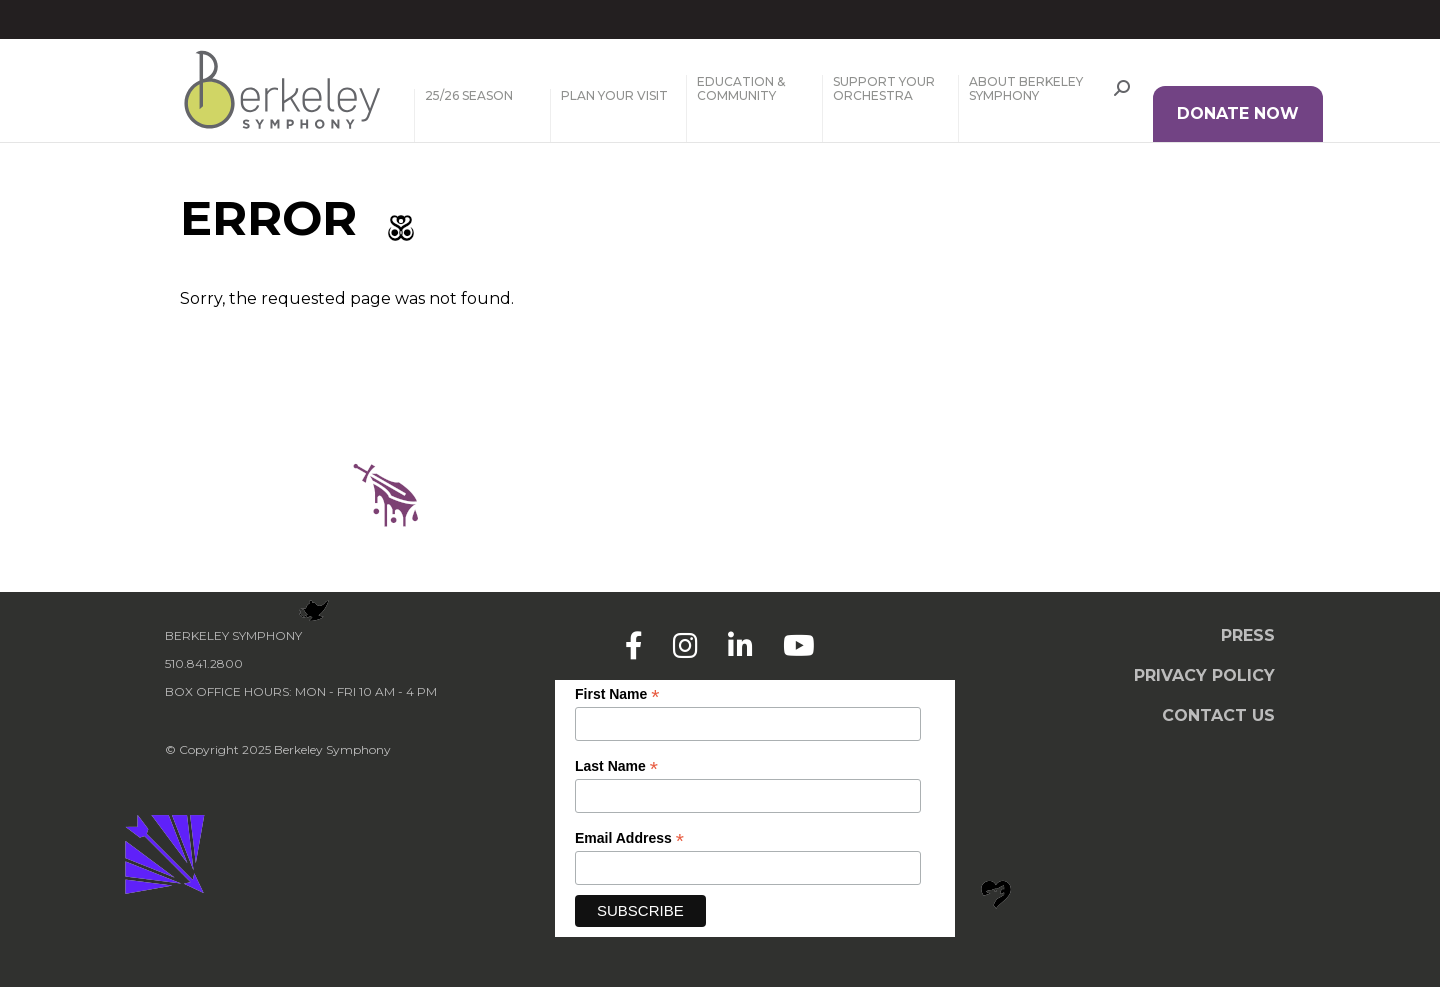  I want to click on decorative abstract symbol or ornament, so click(401, 228).